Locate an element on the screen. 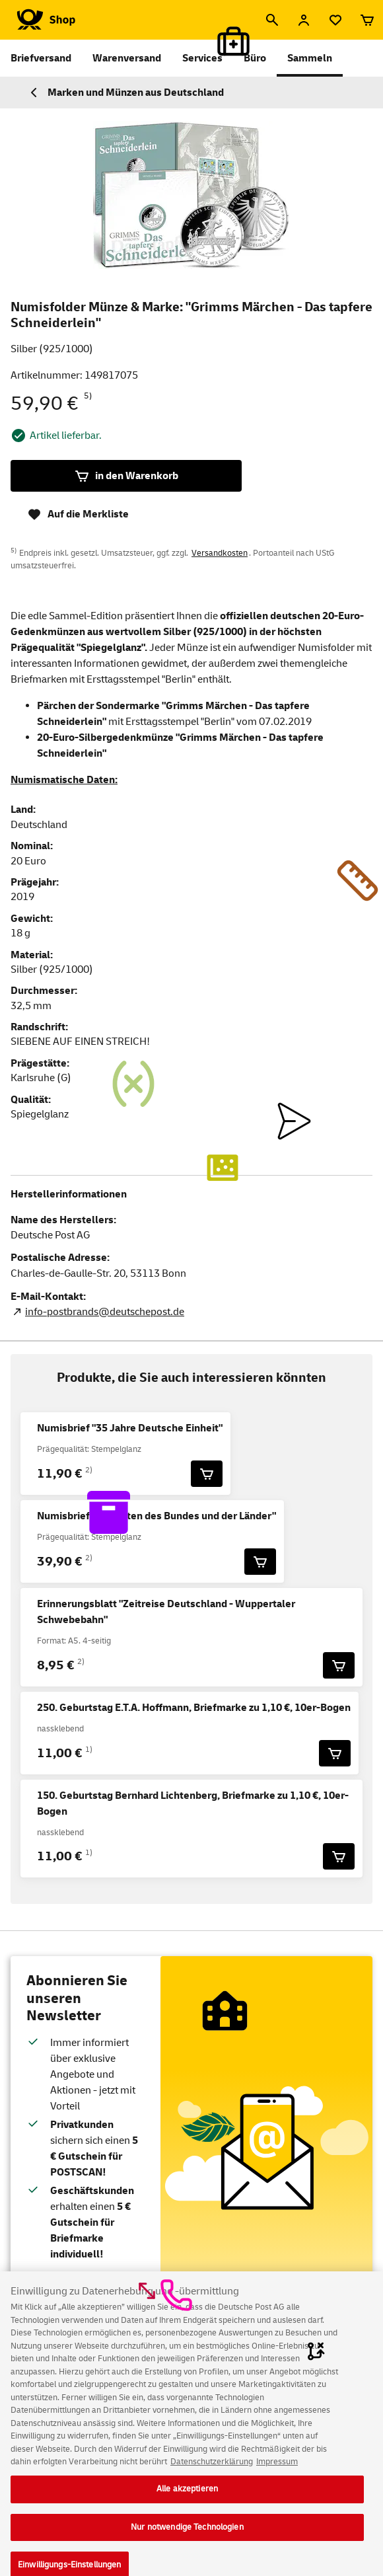 The height and width of the screenshot is (2576, 383). view scatter plot data visualization is located at coordinates (223, 1168).